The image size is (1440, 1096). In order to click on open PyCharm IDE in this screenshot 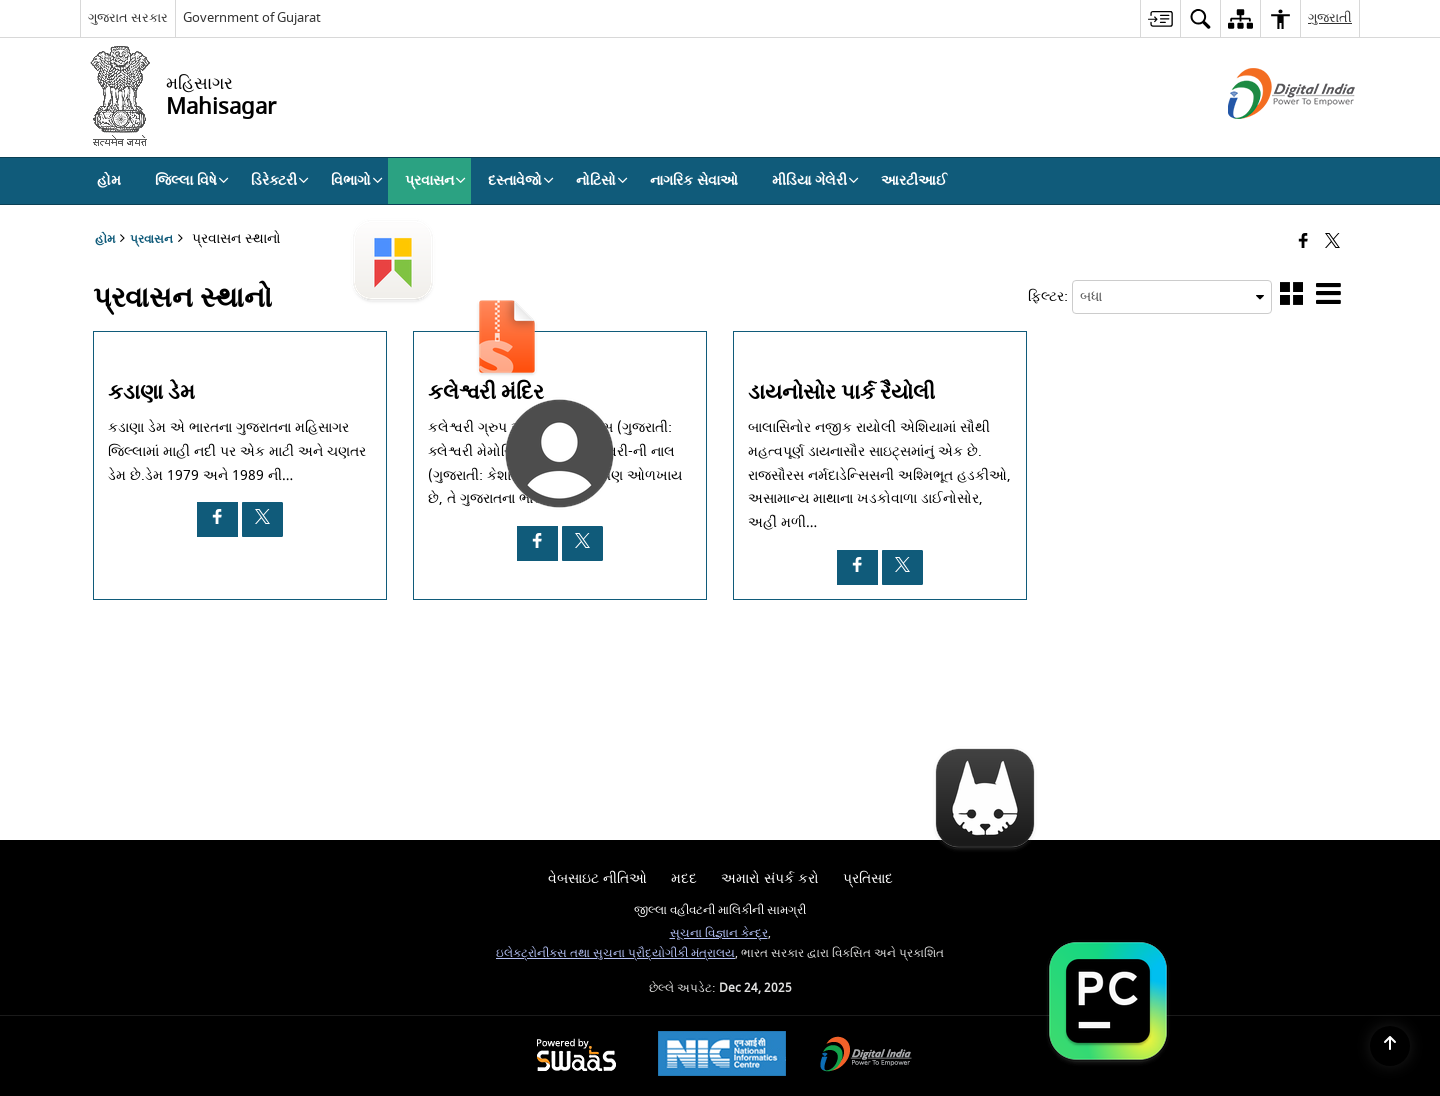, I will do `click(1108, 1001)`.